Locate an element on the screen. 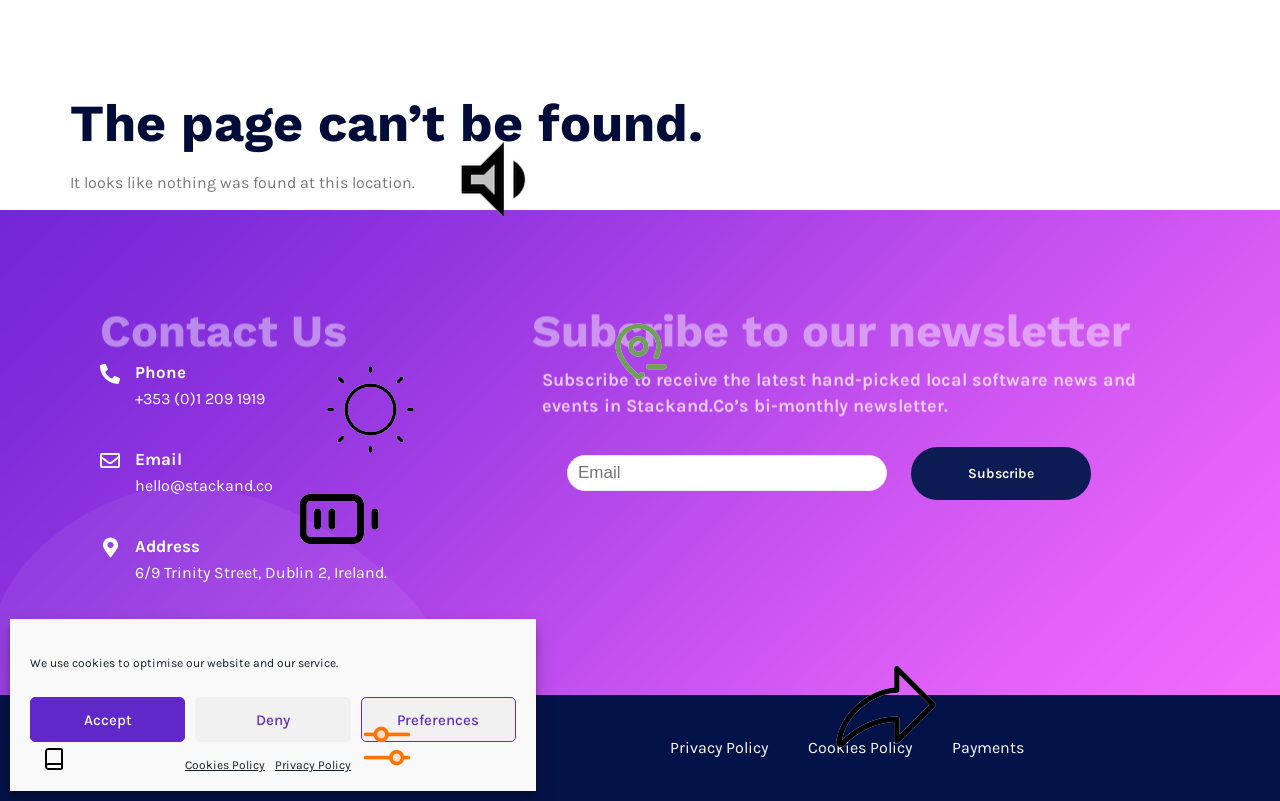 The image size is (1280, 801). remove a saved location is located at coordinates (638, 351).